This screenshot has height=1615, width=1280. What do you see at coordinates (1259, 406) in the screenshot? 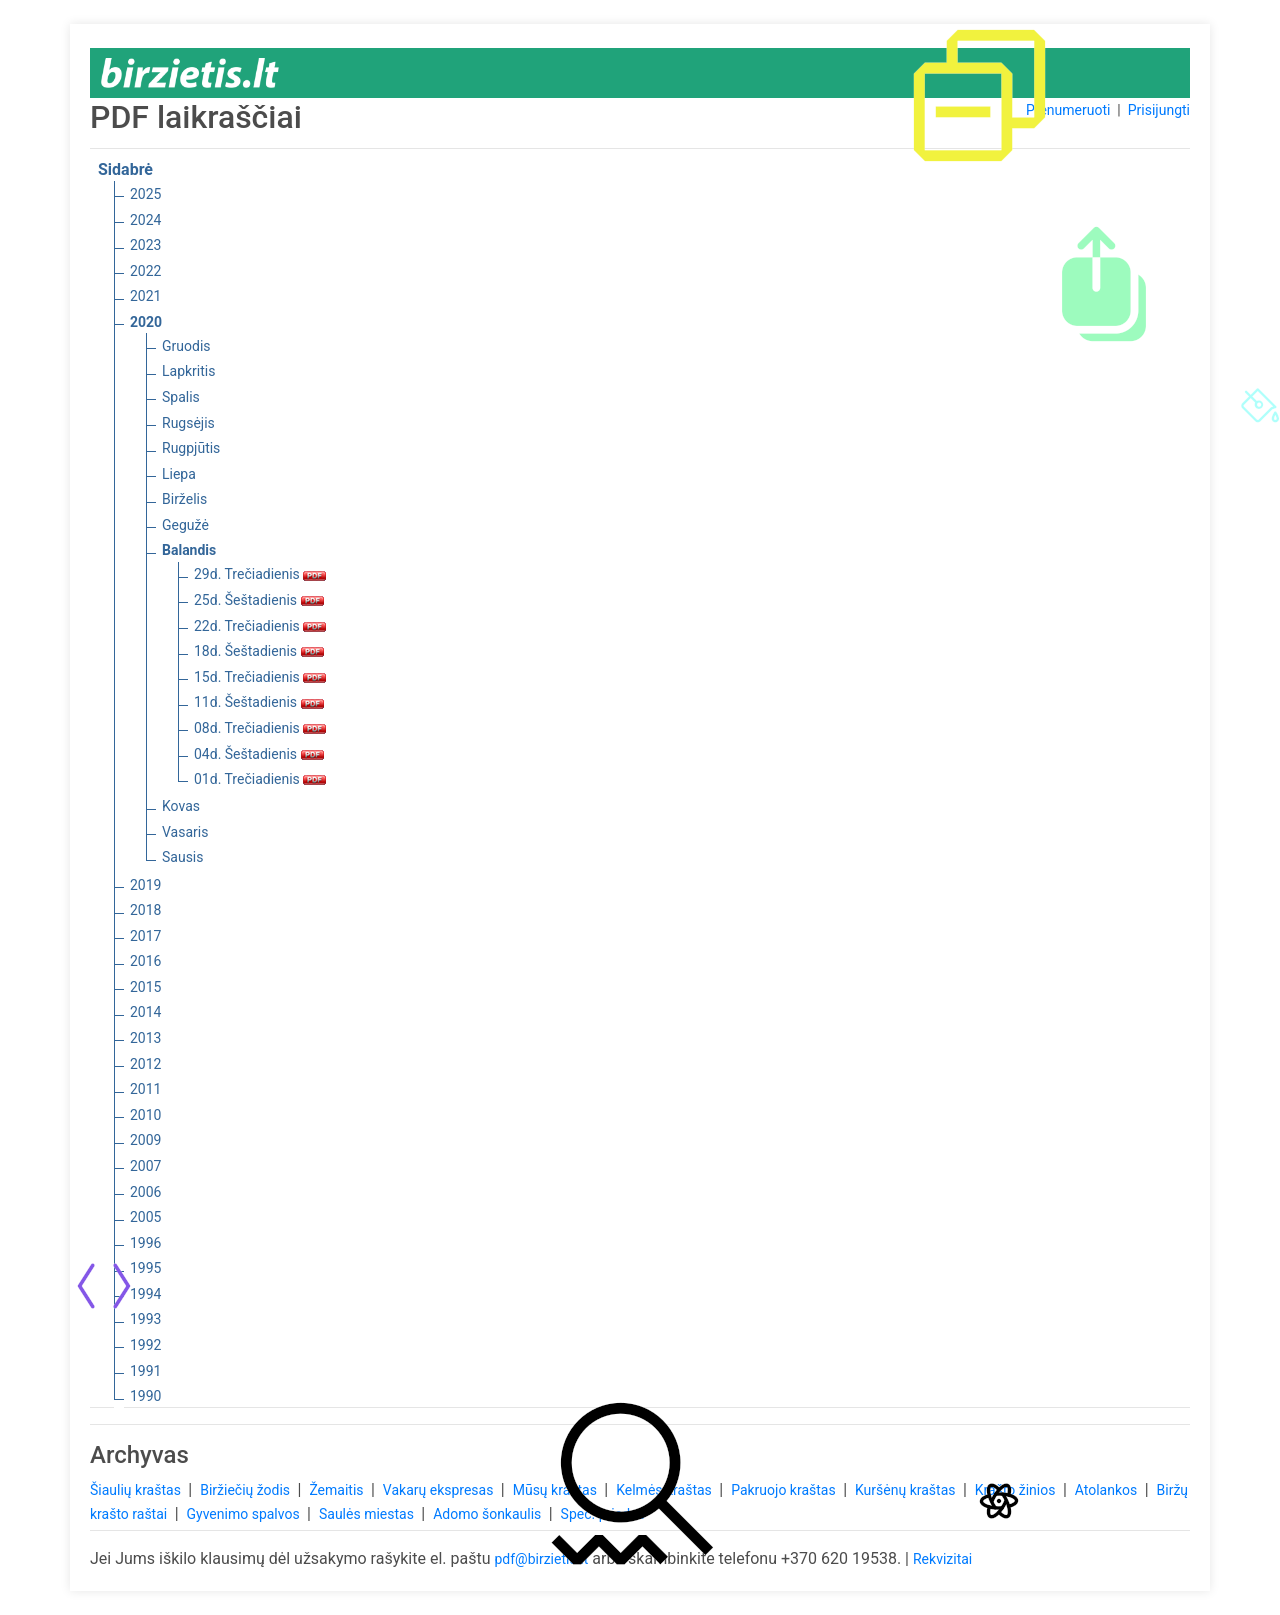
I see `fill an area with color` at bounding box center [1259, 406].